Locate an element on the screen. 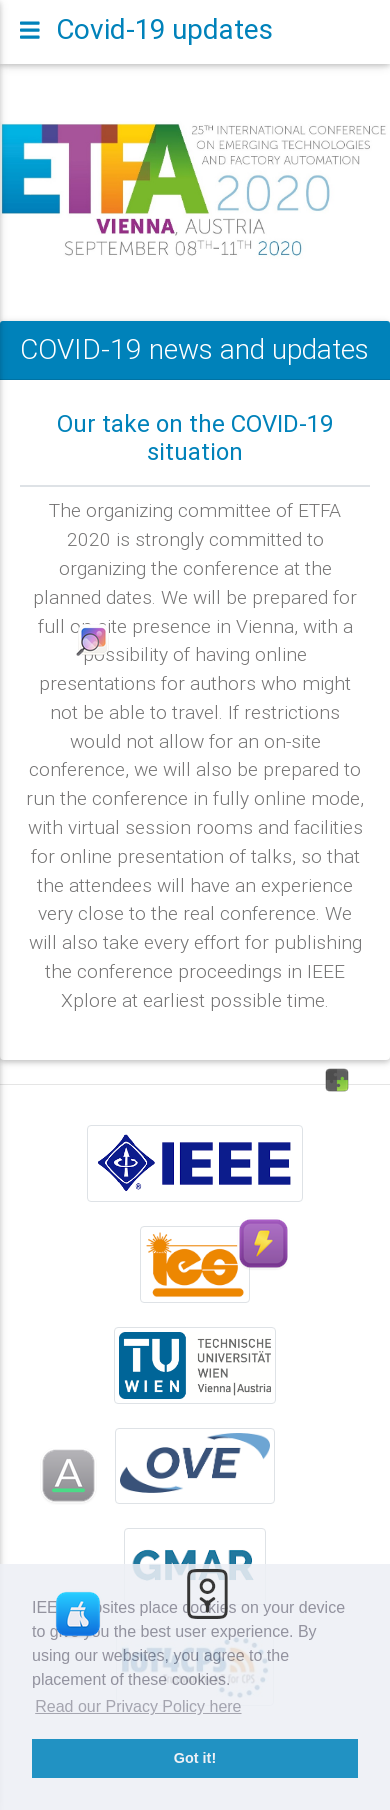 The height and width of the screenshot is (1810, 390). open browser extensions manager is located at coordinates (337, 1080).